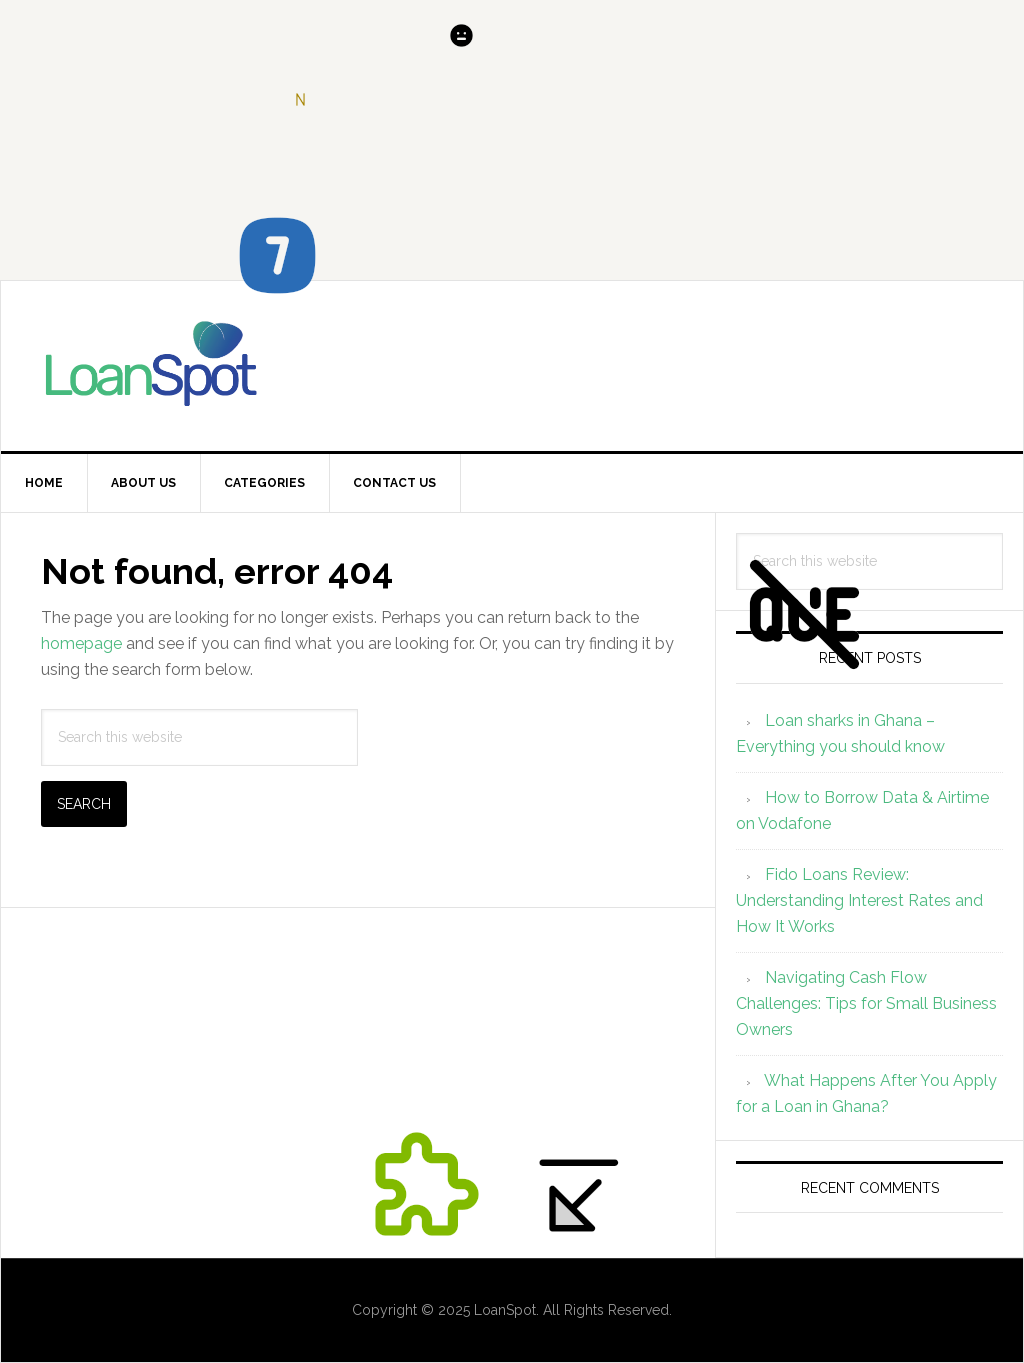 Image resolution: width=1024 pixels, height=1363 pixels. Describe the element at coordinates (427, 1184) in the screenshot. I see `access plugins or extensions` at that location.